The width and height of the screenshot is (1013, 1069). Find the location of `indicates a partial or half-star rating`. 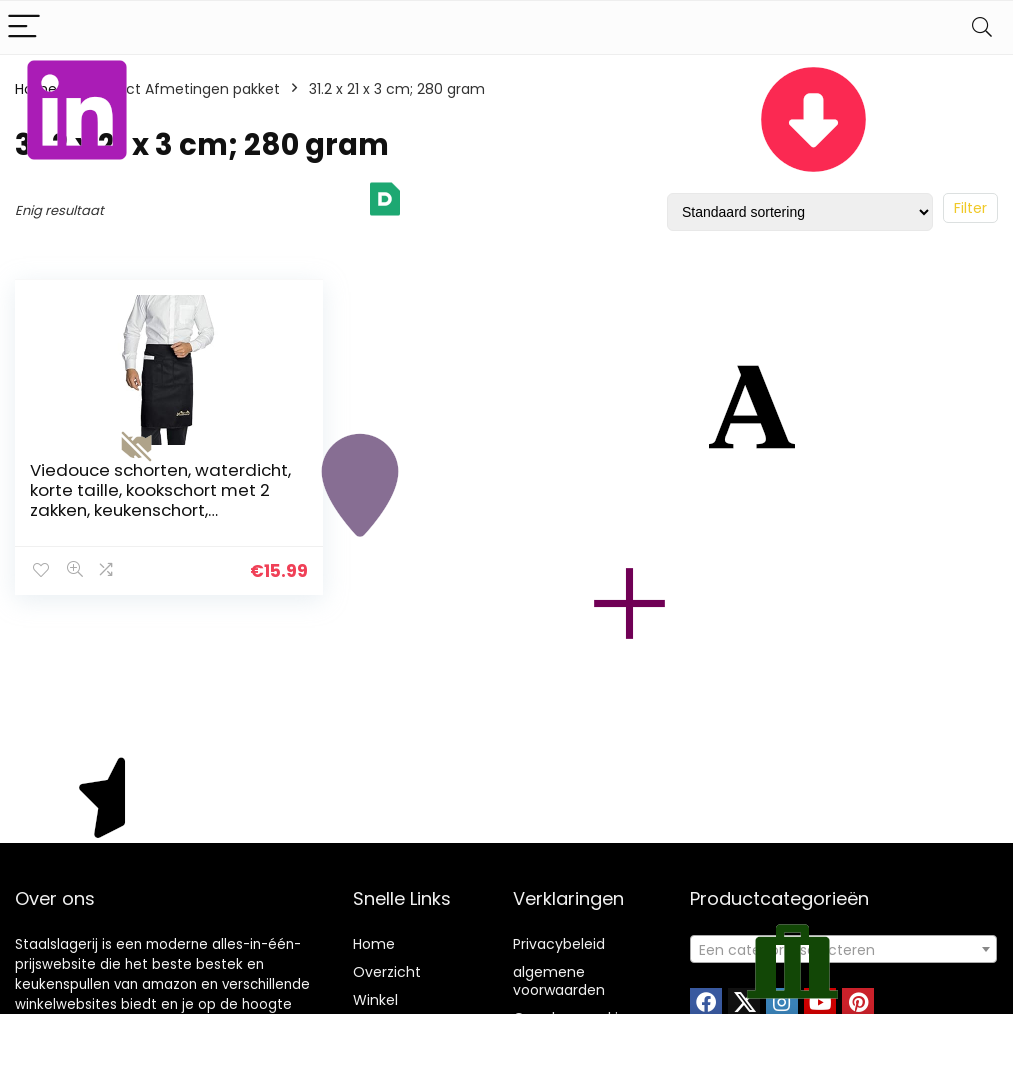

indicates a partial or half-star rating is located at coordinates (122, 800).